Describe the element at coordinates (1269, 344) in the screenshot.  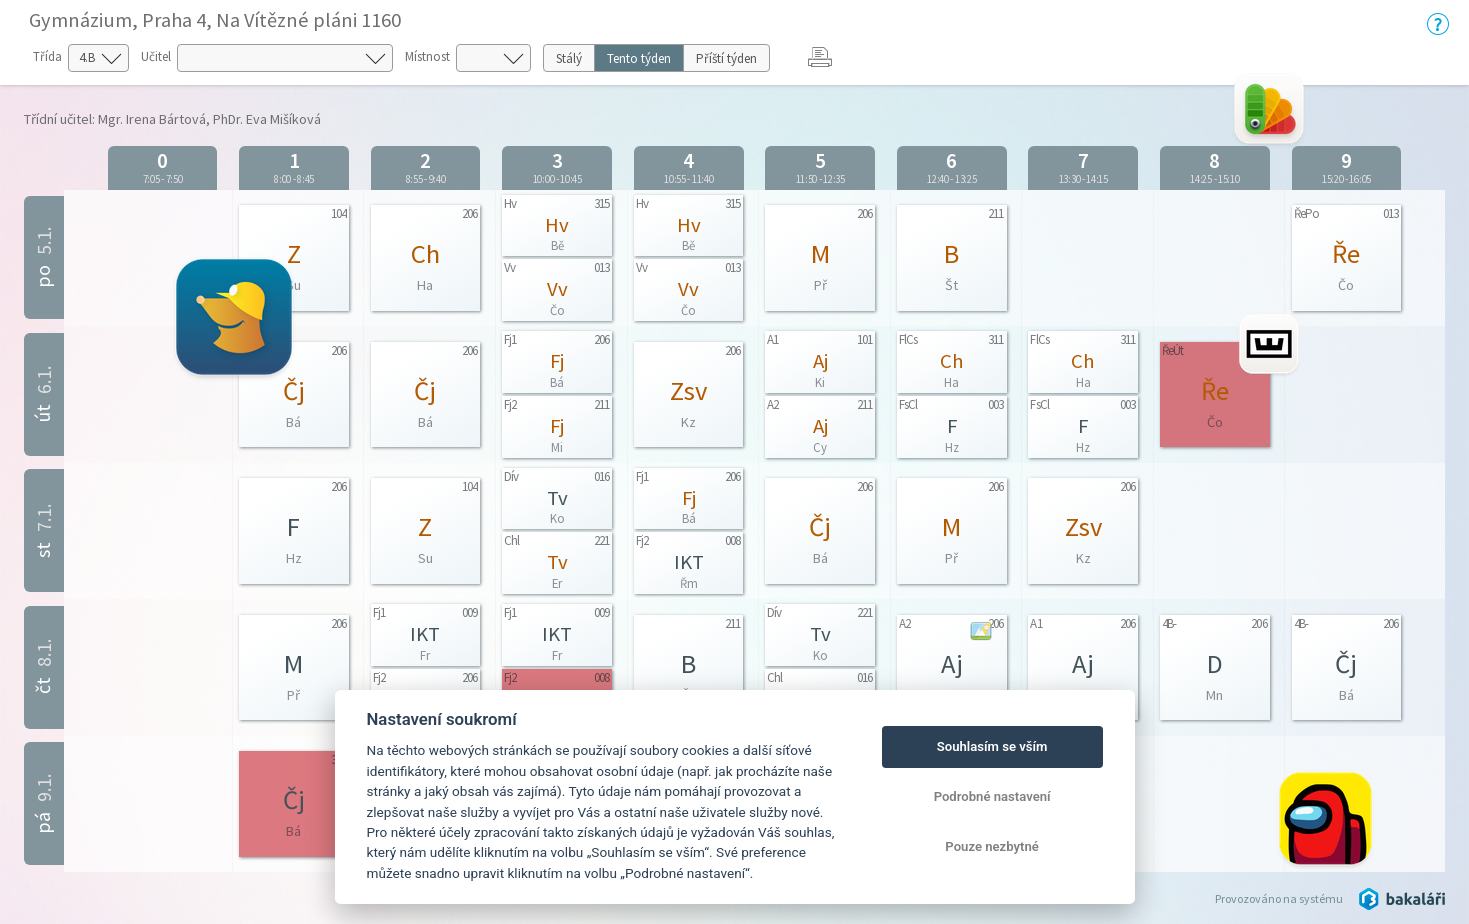
I see `open wootility keyboard configuration app` at that location.